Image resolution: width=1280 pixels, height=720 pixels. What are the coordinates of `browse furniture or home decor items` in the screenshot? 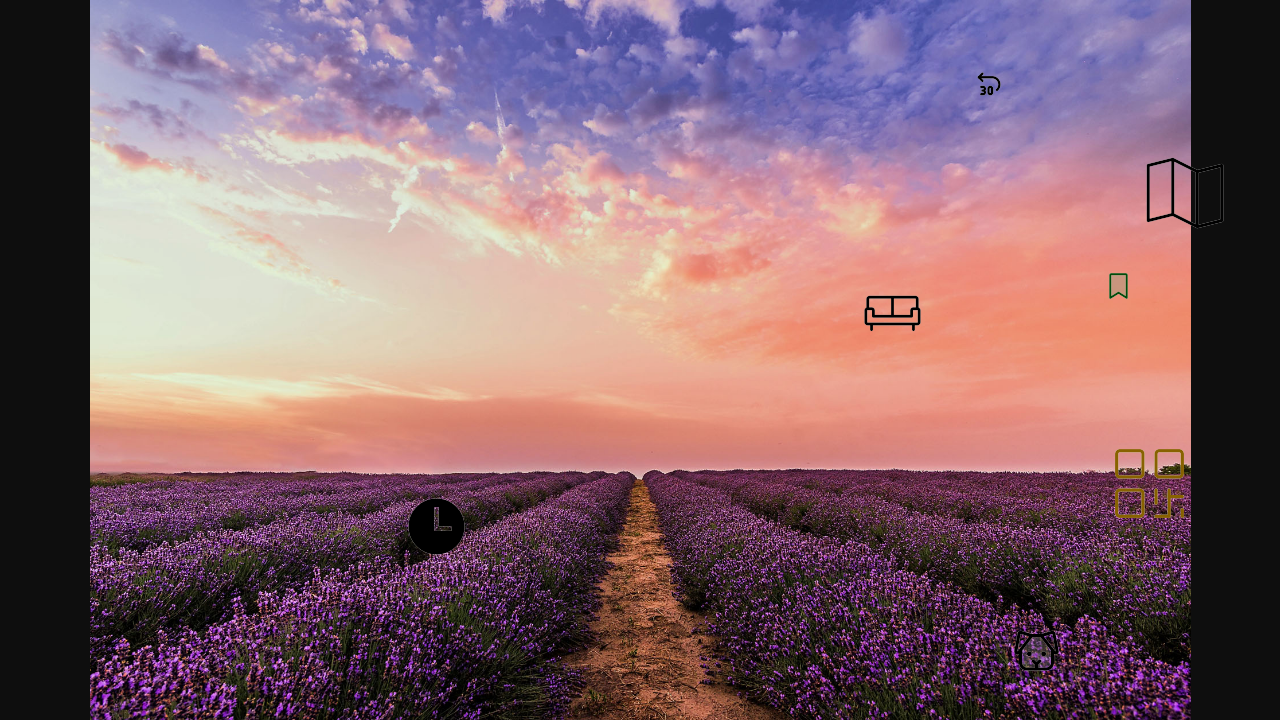 It's located at (892, 312).